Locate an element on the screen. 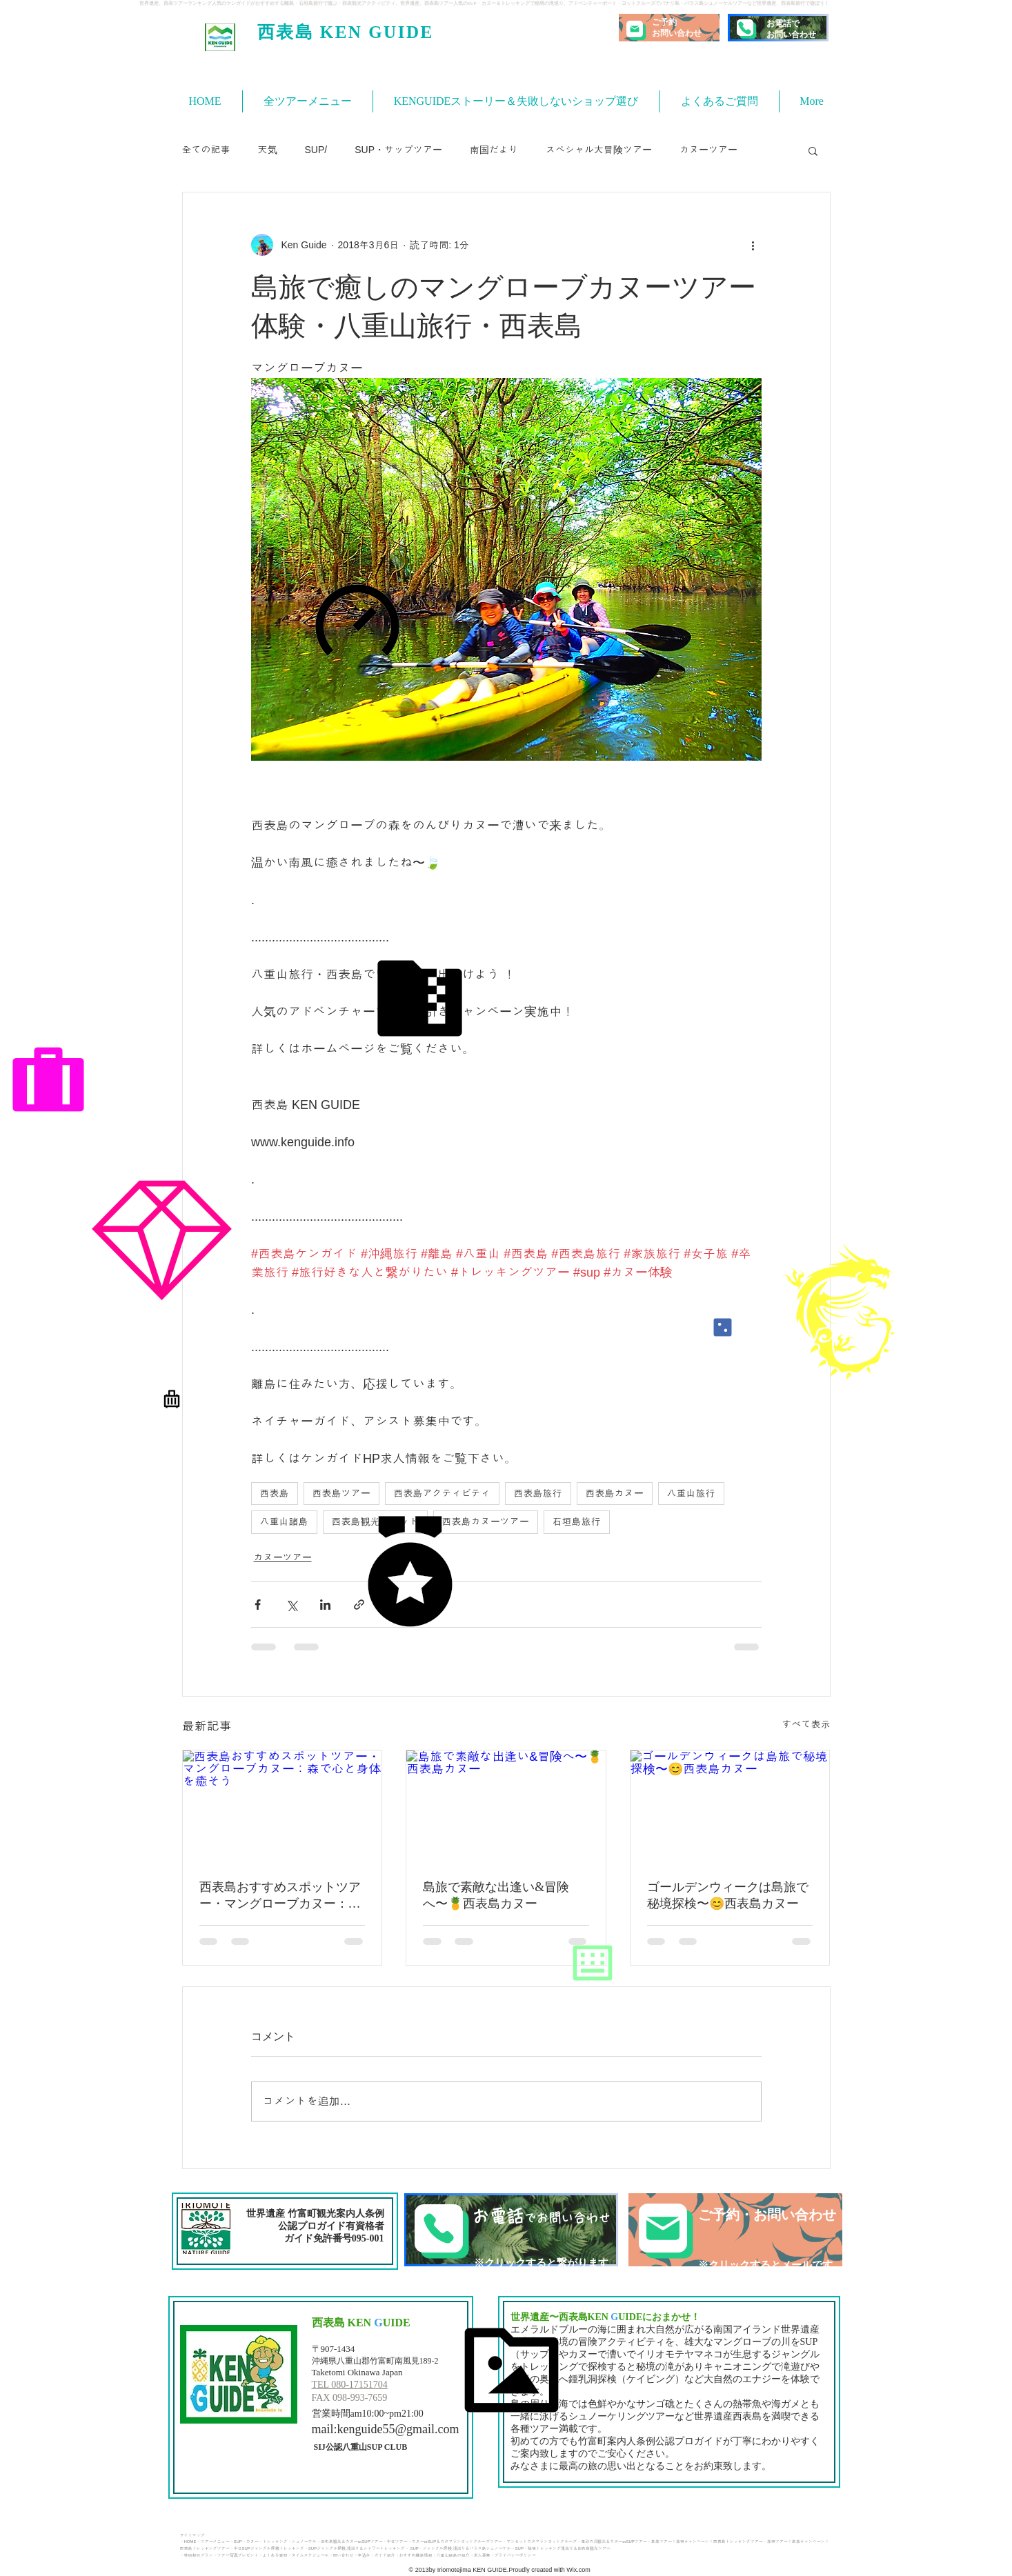  view achievements or awards is located at coordinates (410, 1568).